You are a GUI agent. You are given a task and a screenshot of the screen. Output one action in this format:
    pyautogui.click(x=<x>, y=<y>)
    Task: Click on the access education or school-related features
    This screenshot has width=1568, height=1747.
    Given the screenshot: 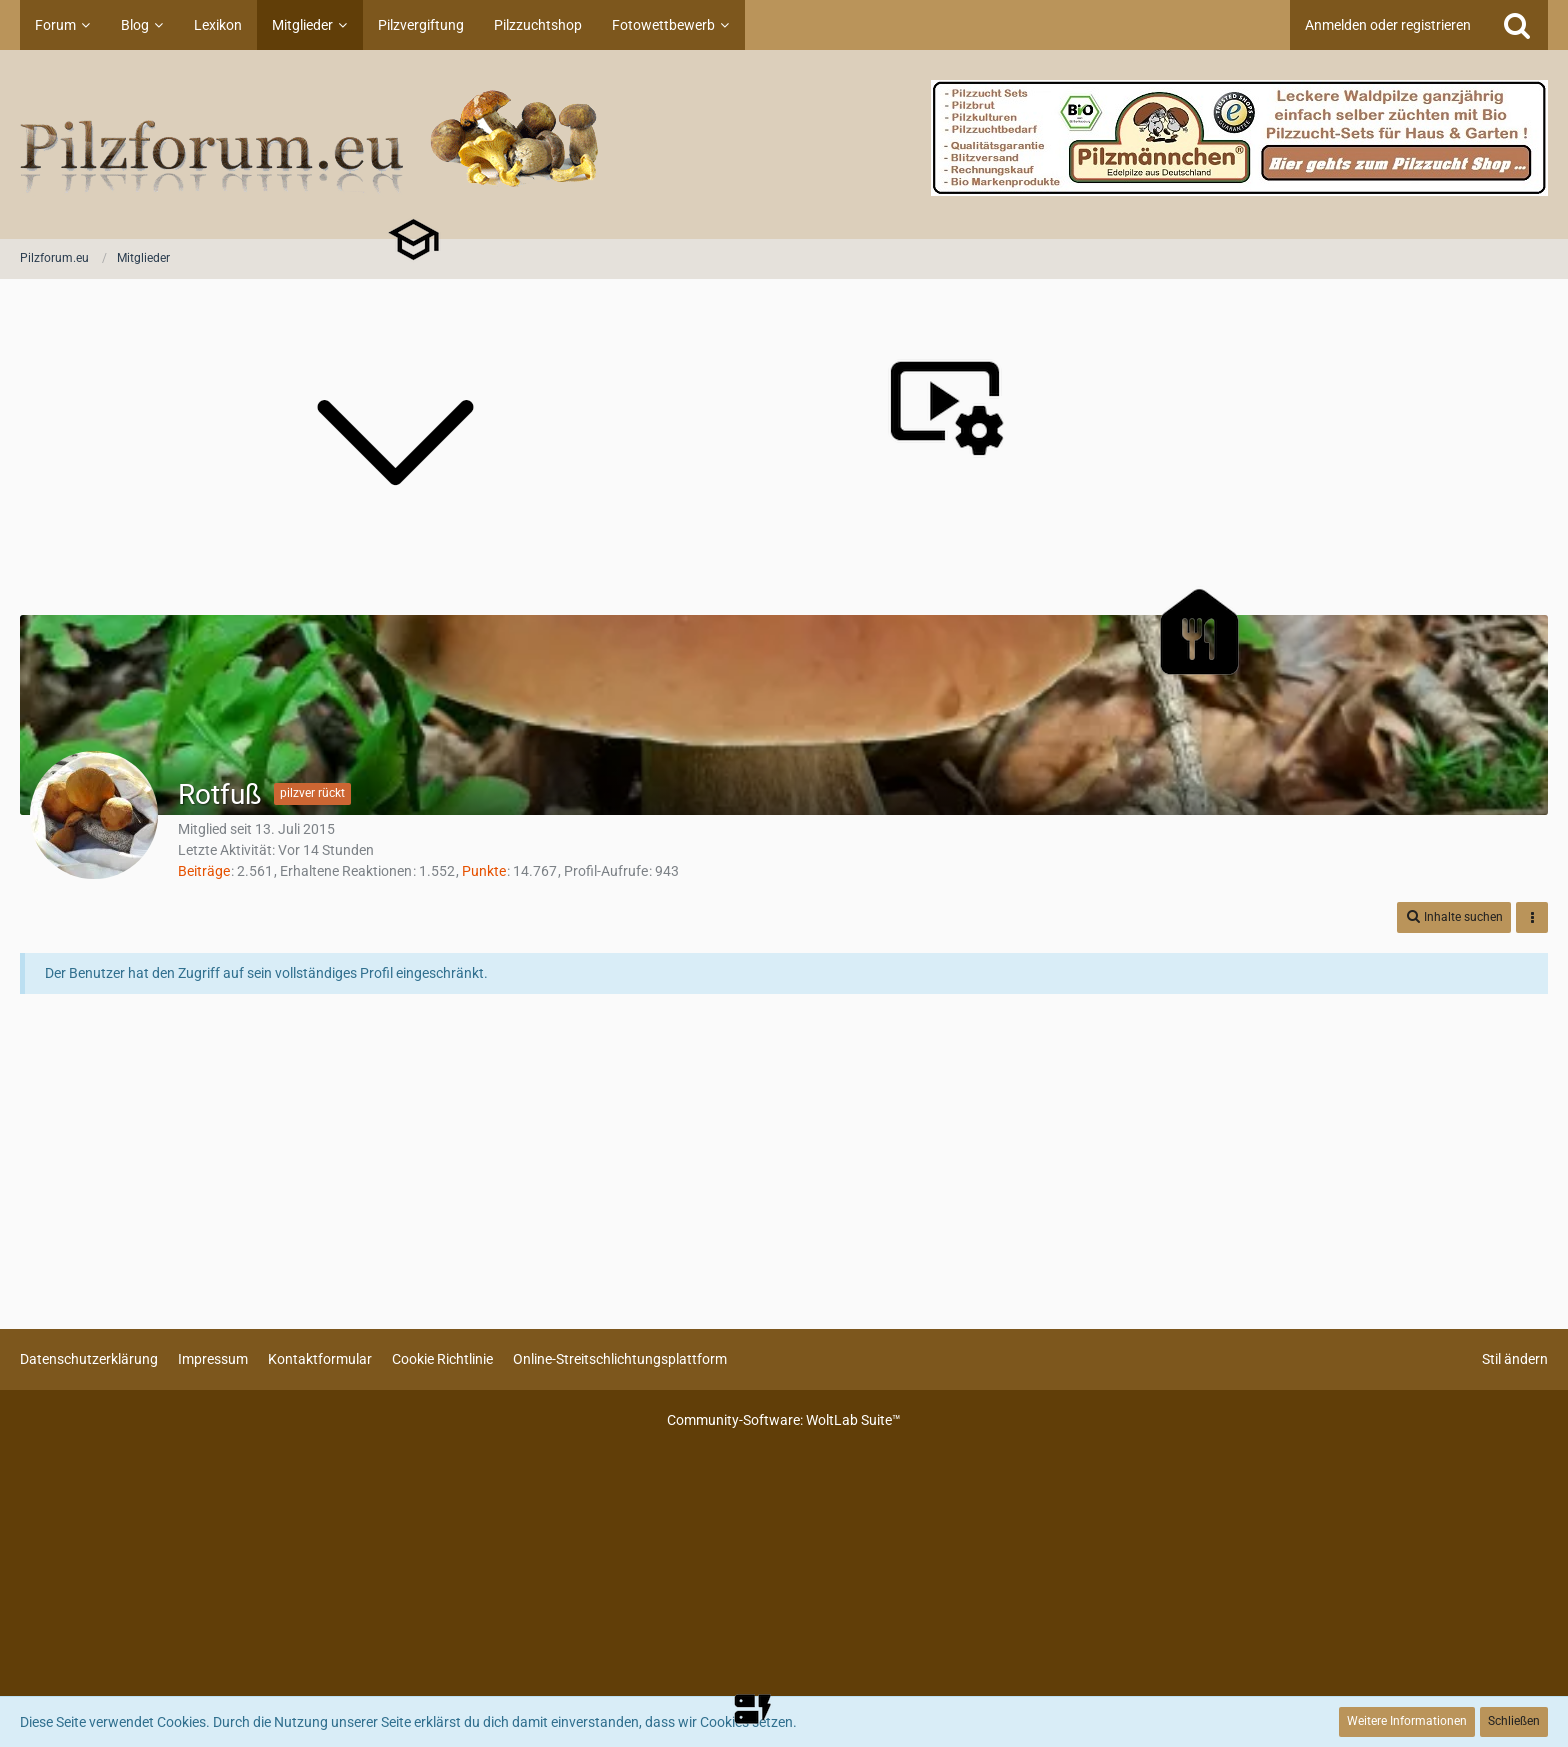 What is the action you would take?
    pyautogui.click(x=413, y=239)
    